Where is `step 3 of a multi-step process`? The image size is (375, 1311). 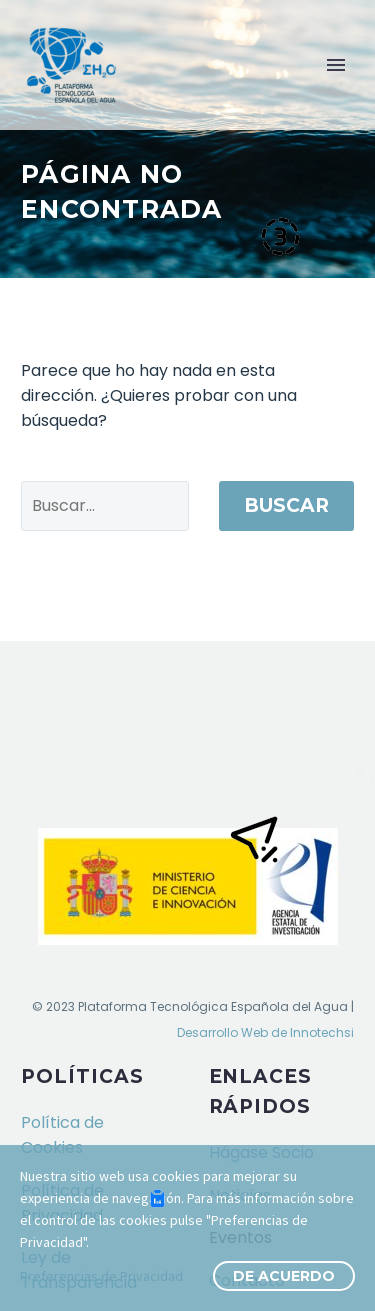 step 3 of a multi-step process is located at coordinates (280, 236).